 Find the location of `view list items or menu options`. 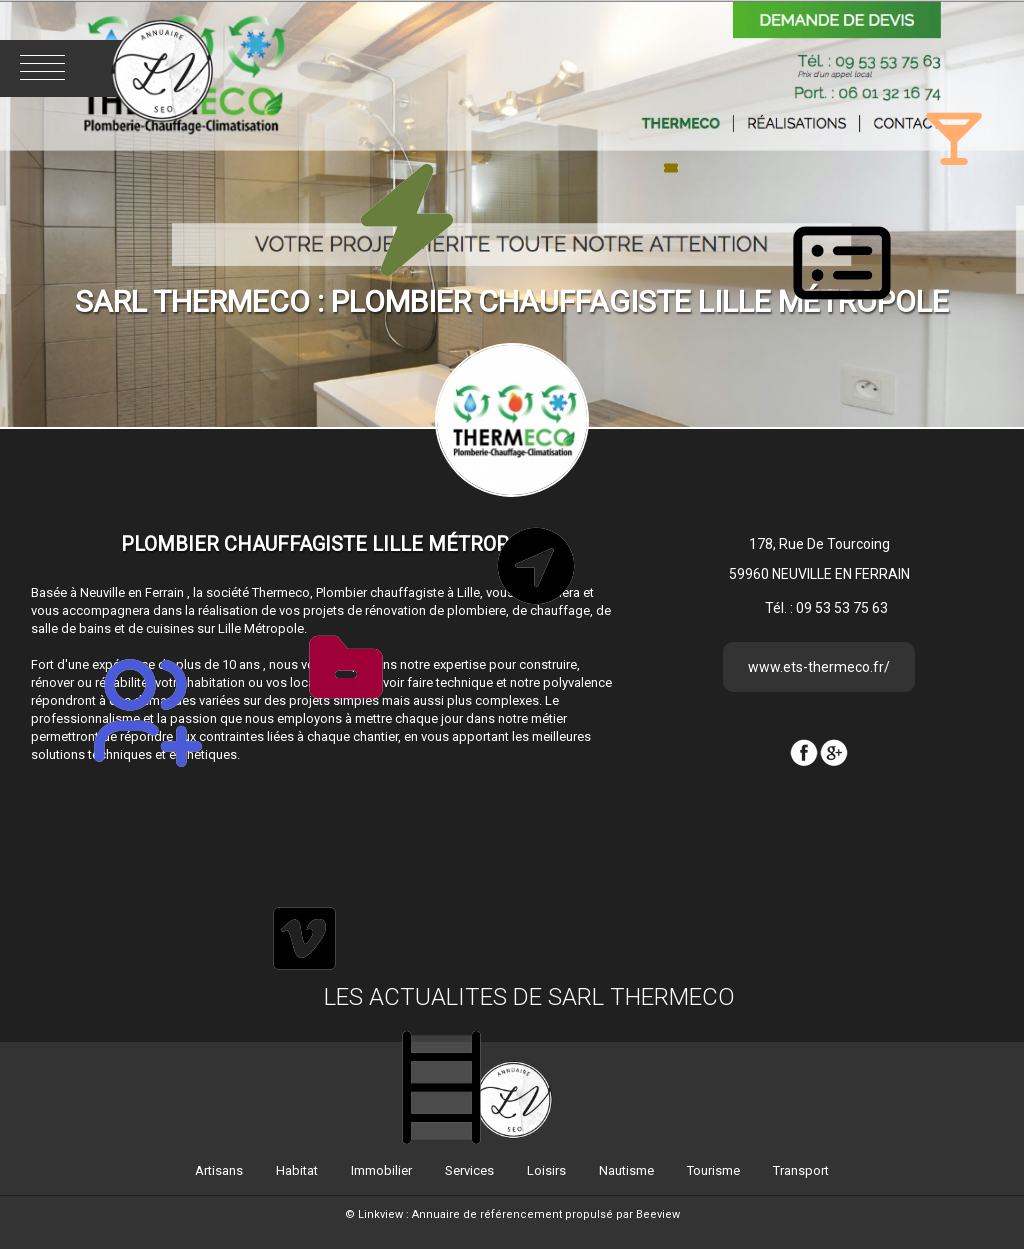

view list items or menu options is located at coordinates (842, 263).